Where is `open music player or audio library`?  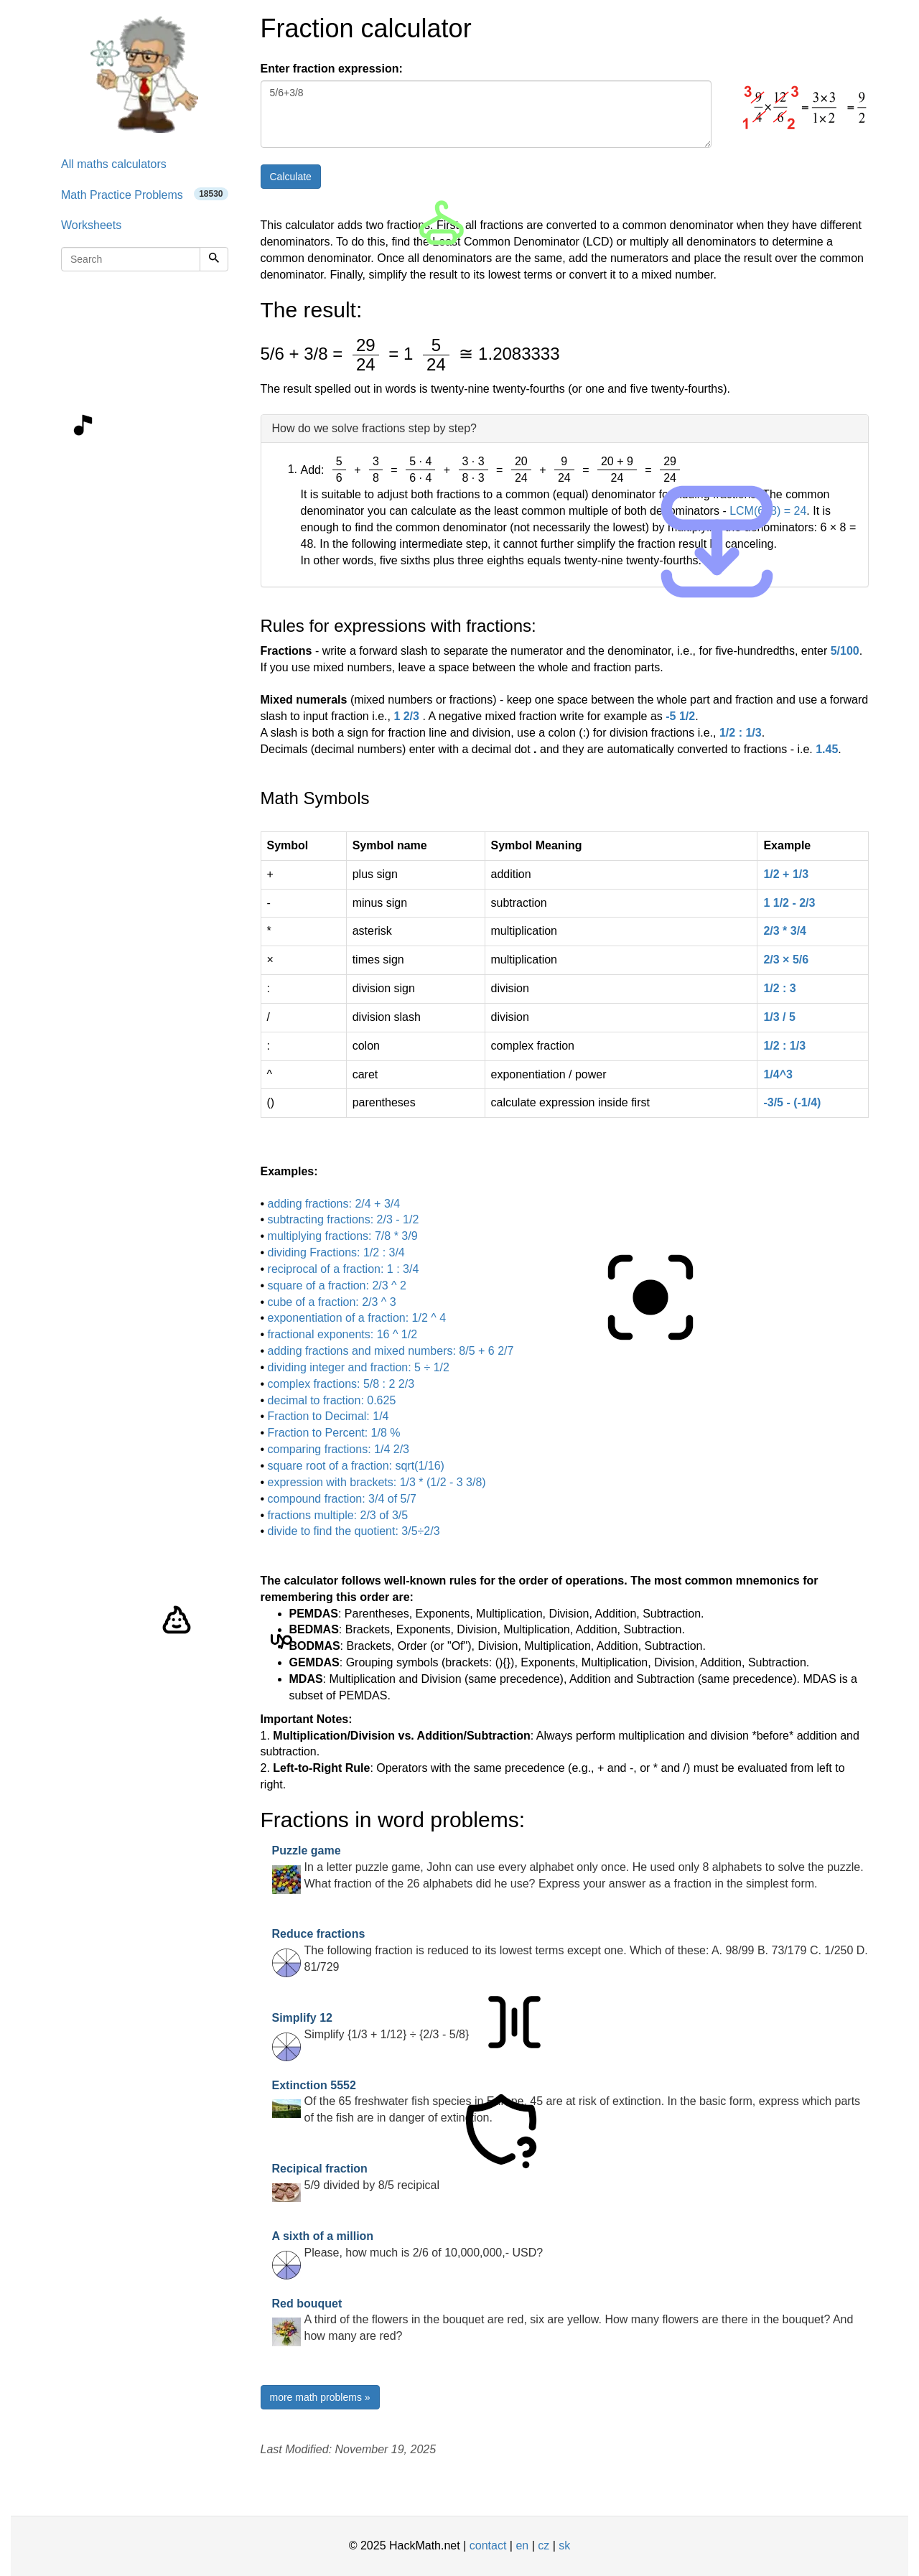 open music player or audio library is located at coordinates (83, 424).